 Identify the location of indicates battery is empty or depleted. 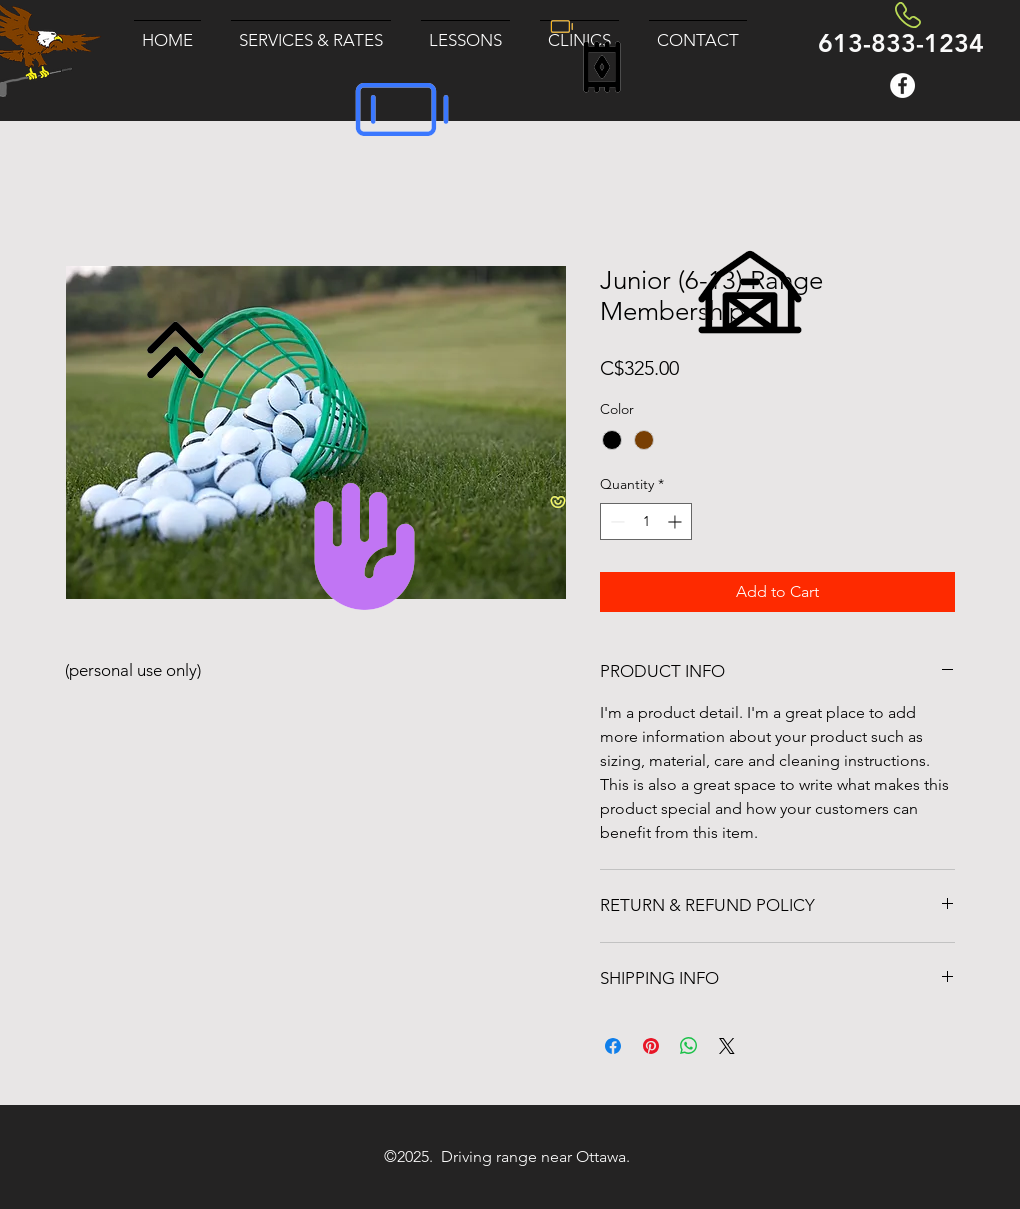
(561, 26).